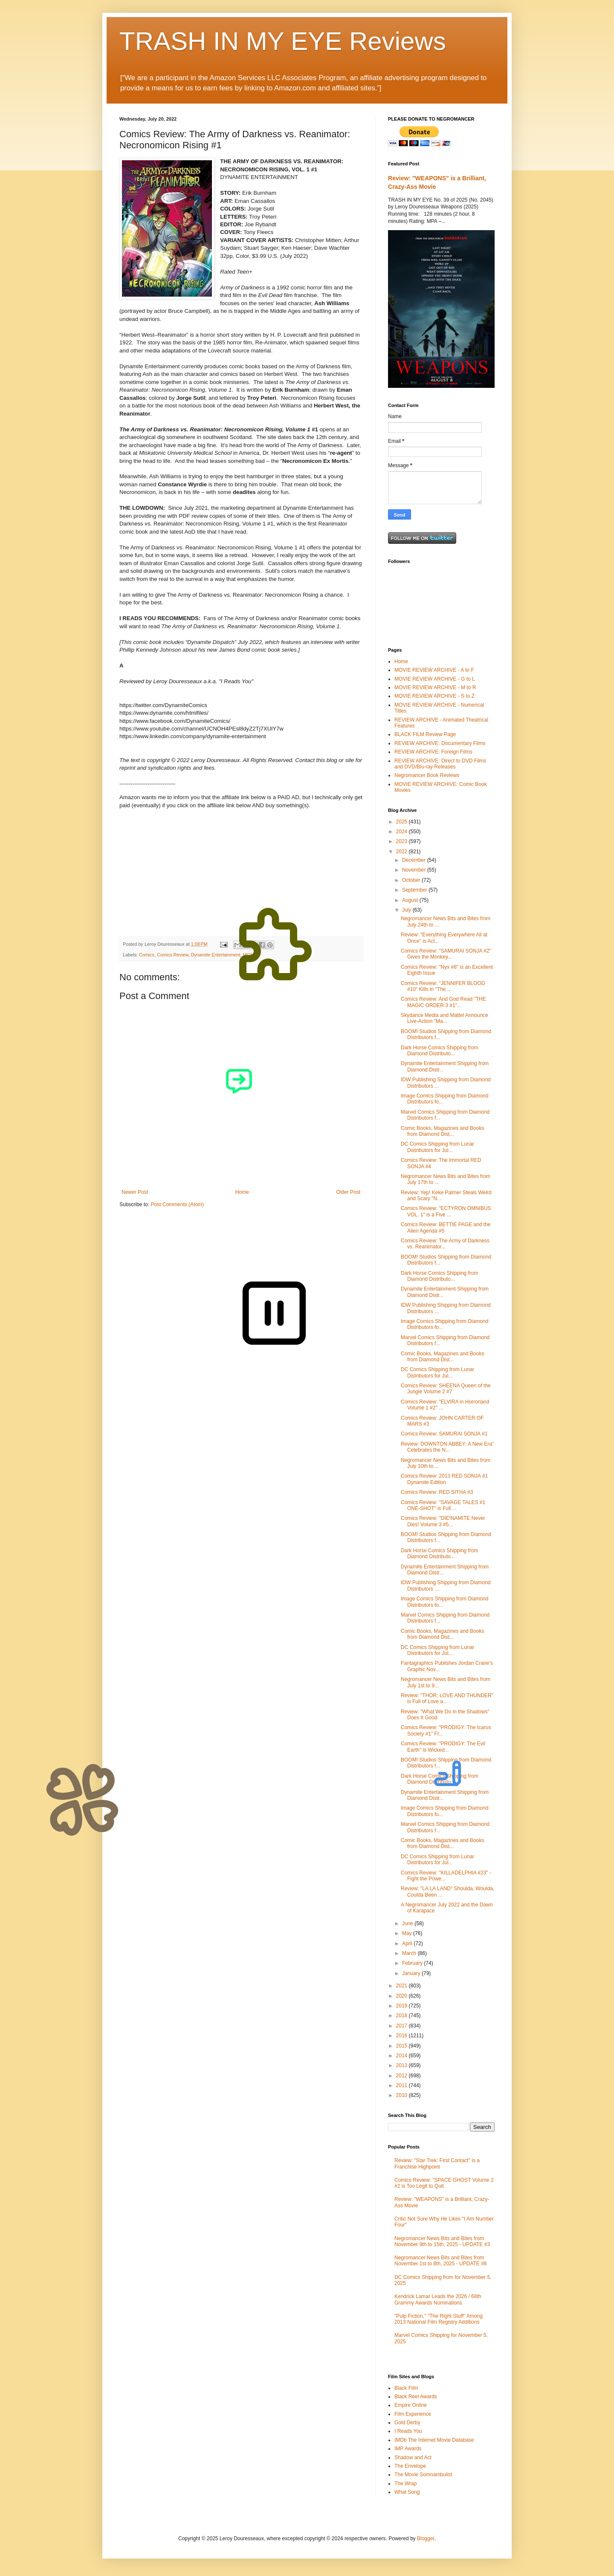 The width and height of the screenshot is (614, 2576). Describe the element at coordinates (448, 1775) in the screenshot. I see `compose or write new content` at that location.